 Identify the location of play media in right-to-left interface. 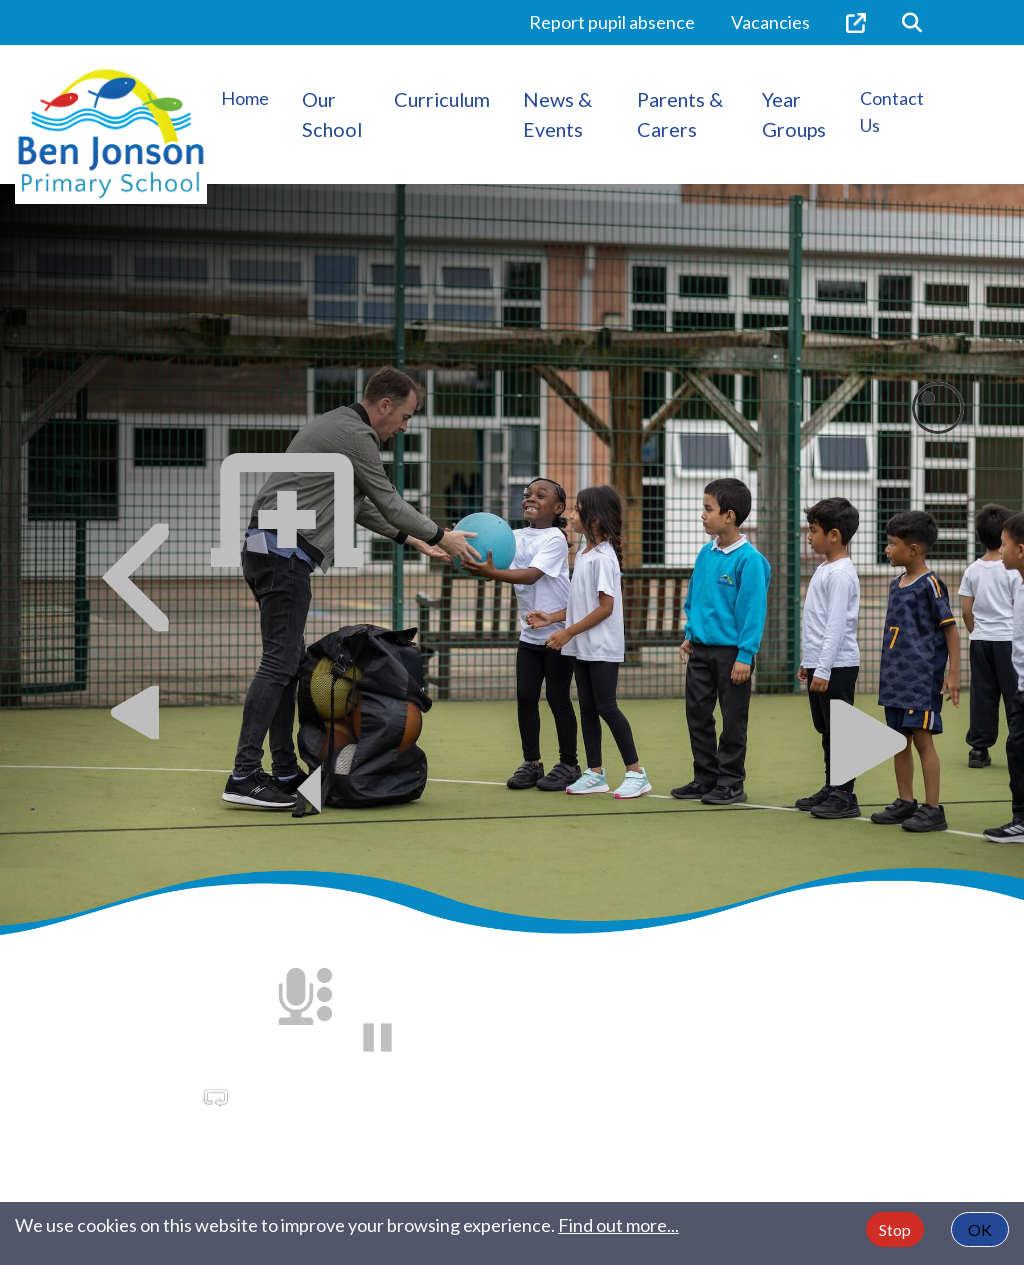
(137, 712).